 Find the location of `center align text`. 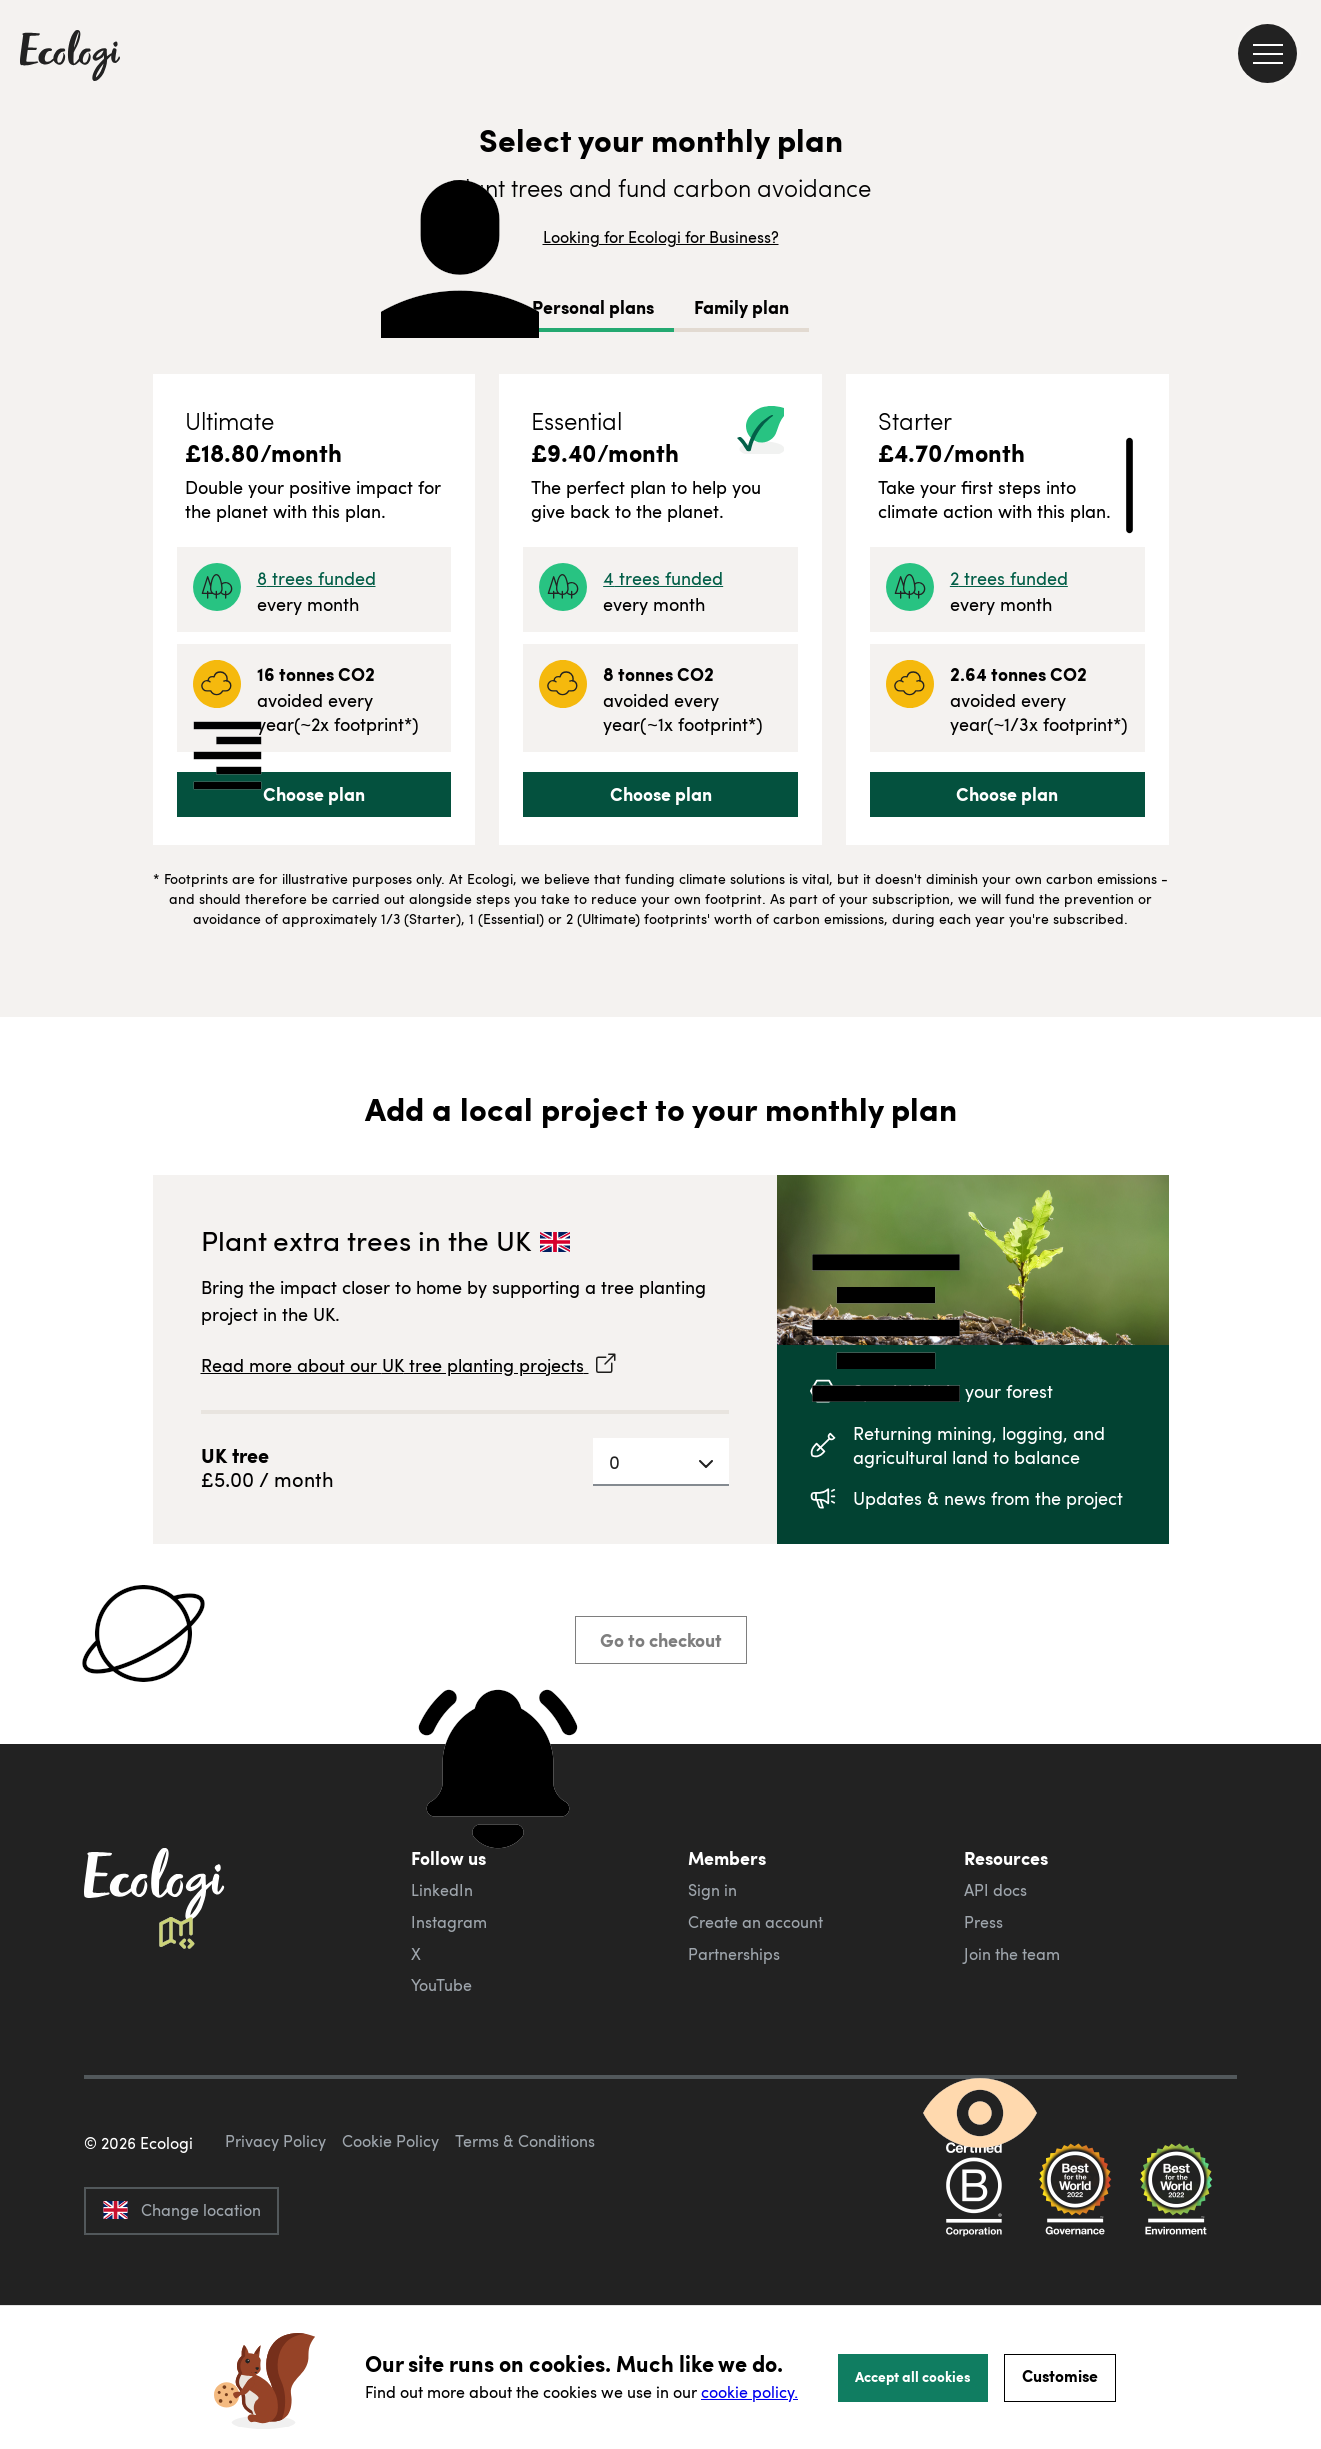

center align text is located at coordinates (886, 1328).